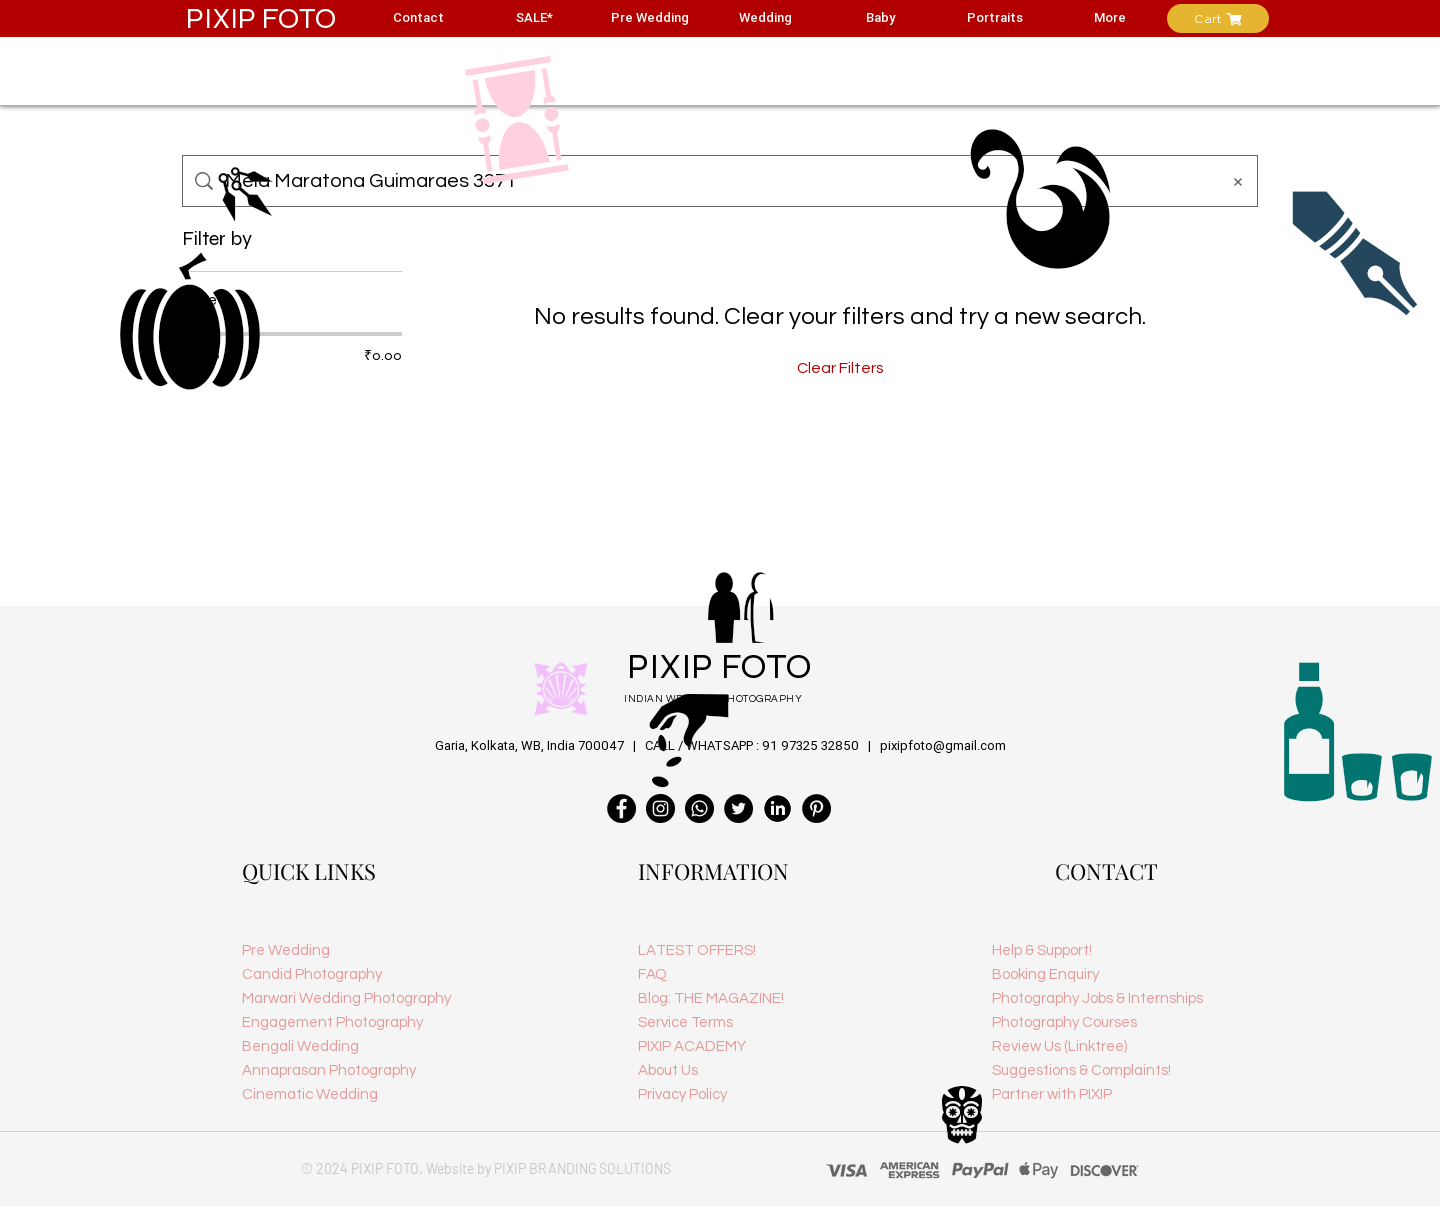 This screenshot has height=1206, width=1440. What do you see at coordinates (1041, 198) in the screenshot?
I see `indicates a fire or flame effect in a game` at bounding box center [1041, 198].